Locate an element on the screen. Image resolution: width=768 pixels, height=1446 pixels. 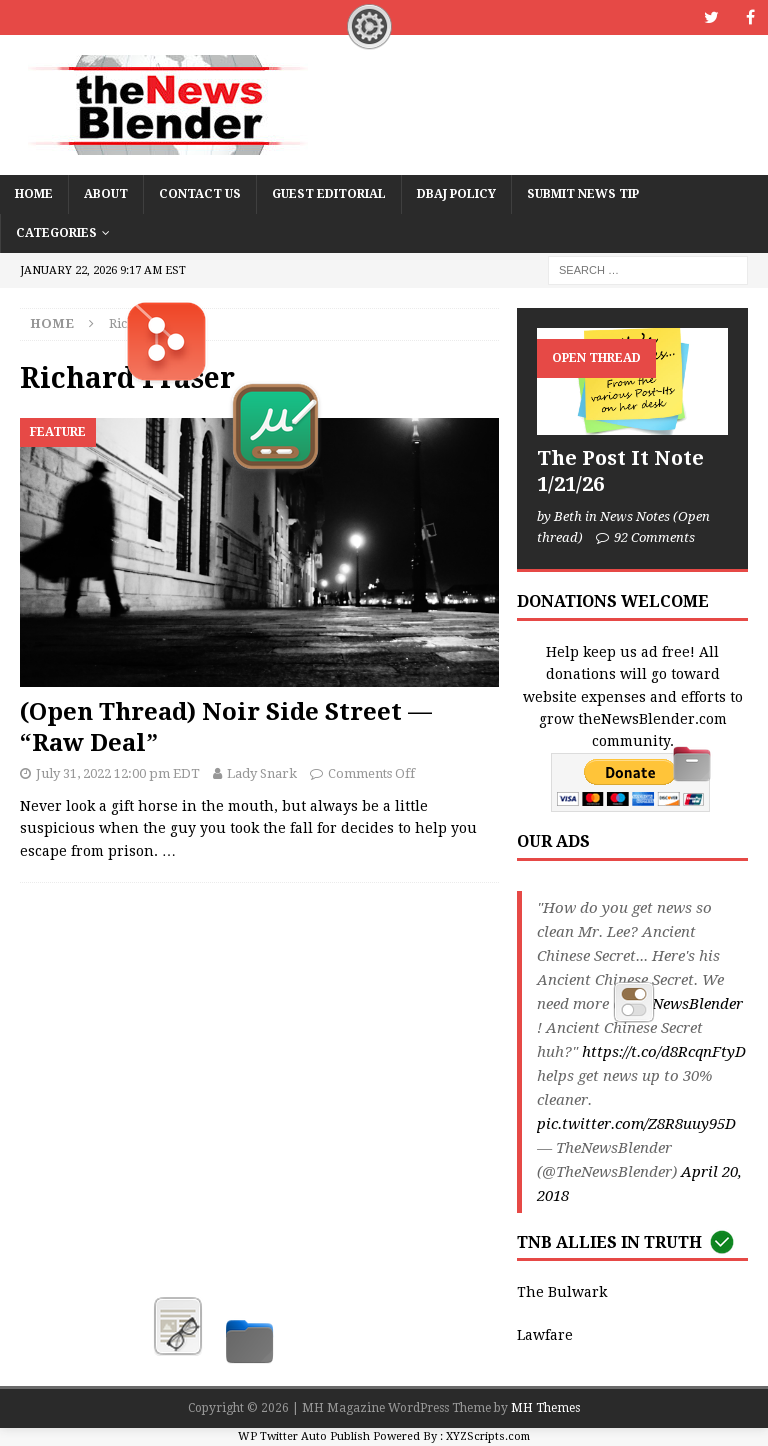
open the file manager application is located at coordinates (692, 764).